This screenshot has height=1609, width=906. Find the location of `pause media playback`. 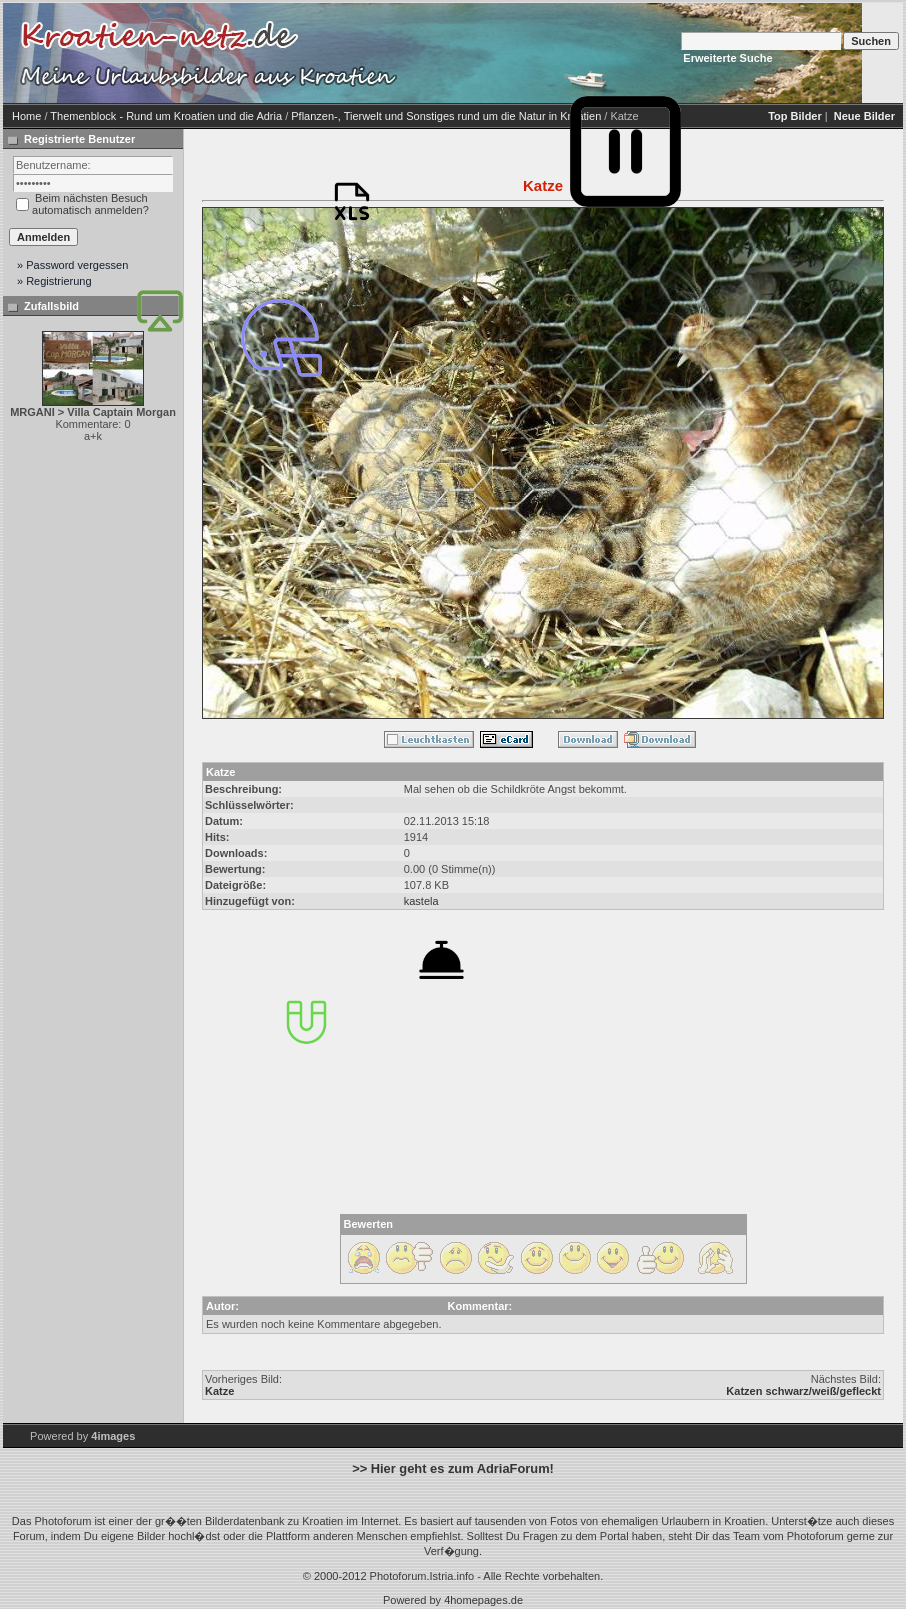

pause media playback is located at coordinates (625, 151).